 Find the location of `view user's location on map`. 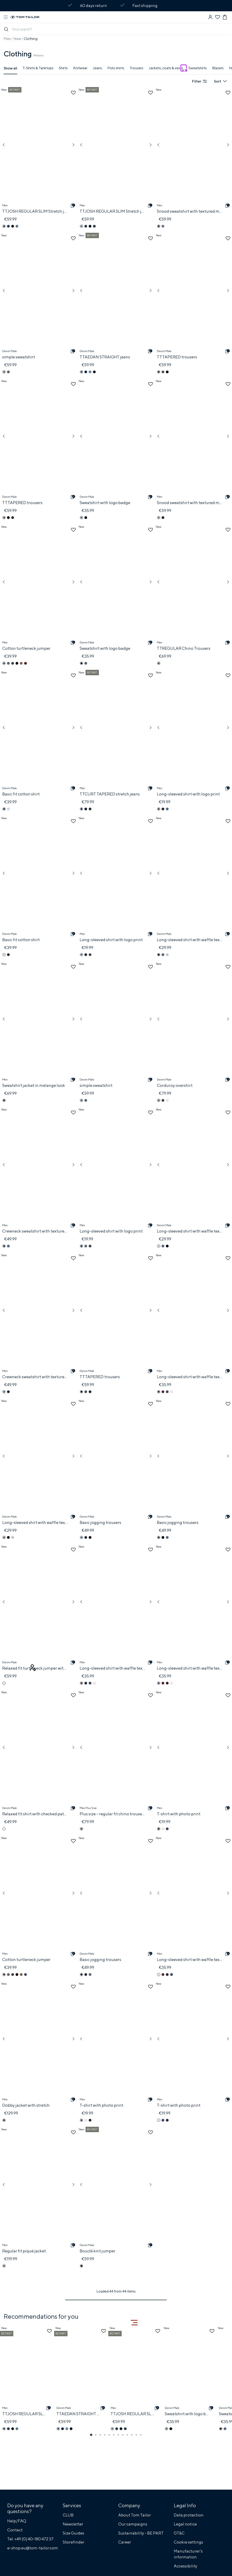

view user's location on map is located at coordinates (32, 1668).